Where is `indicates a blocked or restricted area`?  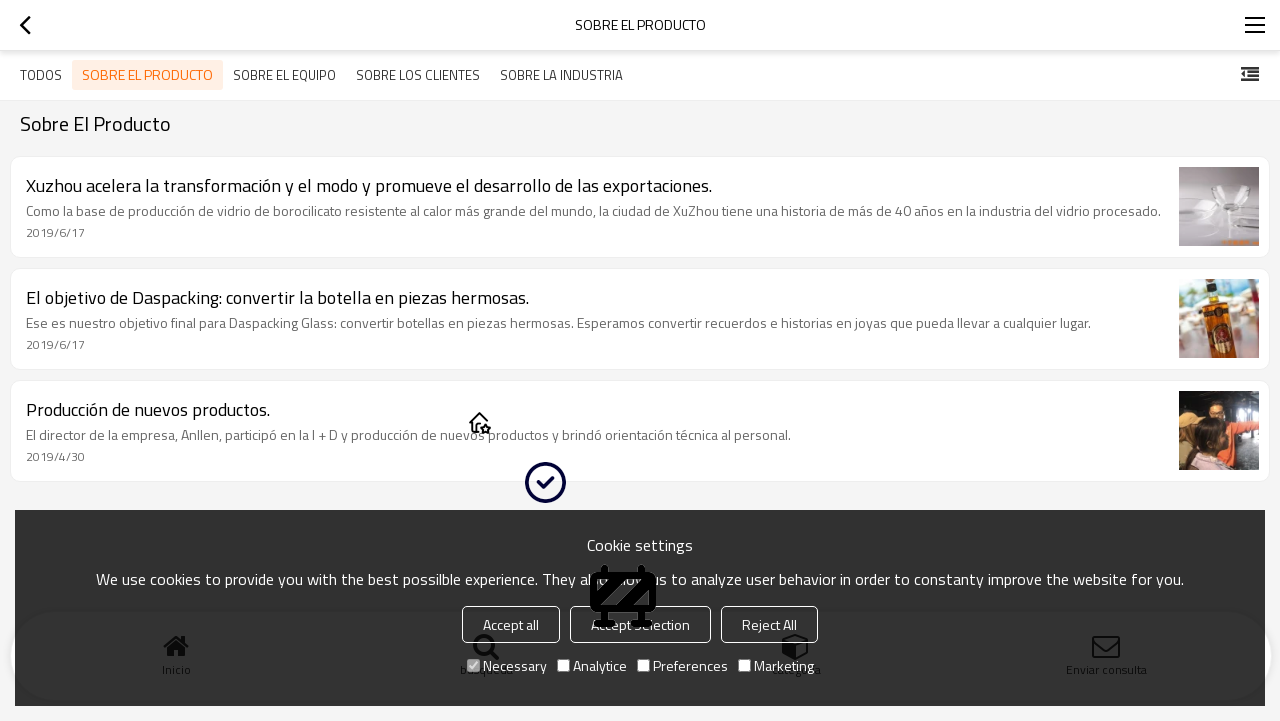
indicates a blocked or restricted area is located at coordinates (623, 594).